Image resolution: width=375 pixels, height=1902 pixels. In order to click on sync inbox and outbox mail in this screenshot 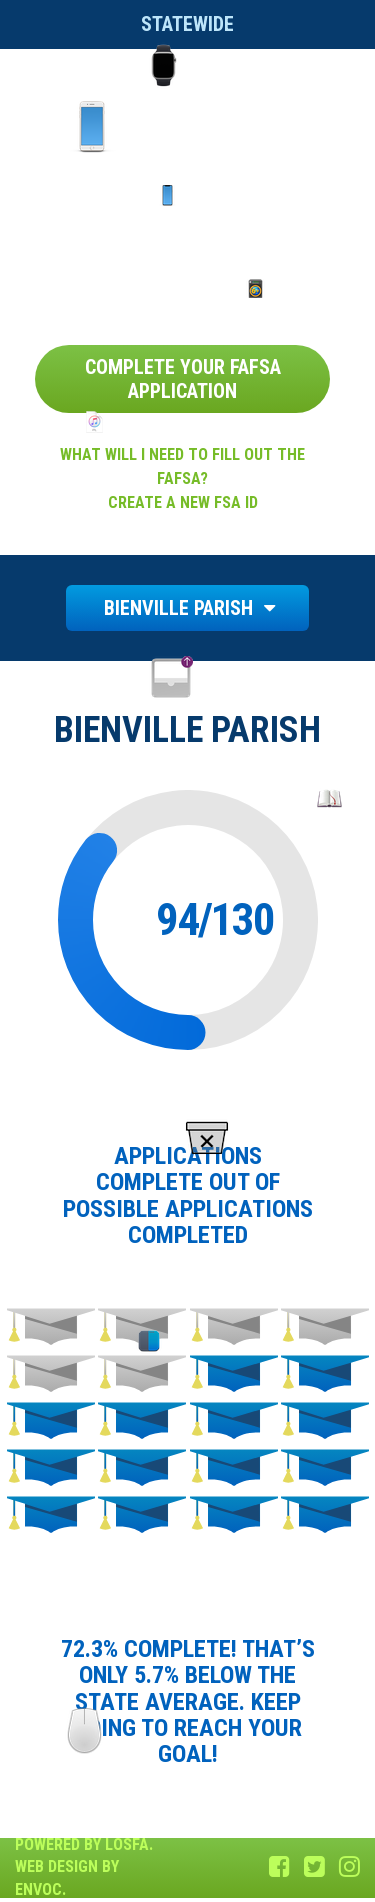, I will do `click(171, 678)`.